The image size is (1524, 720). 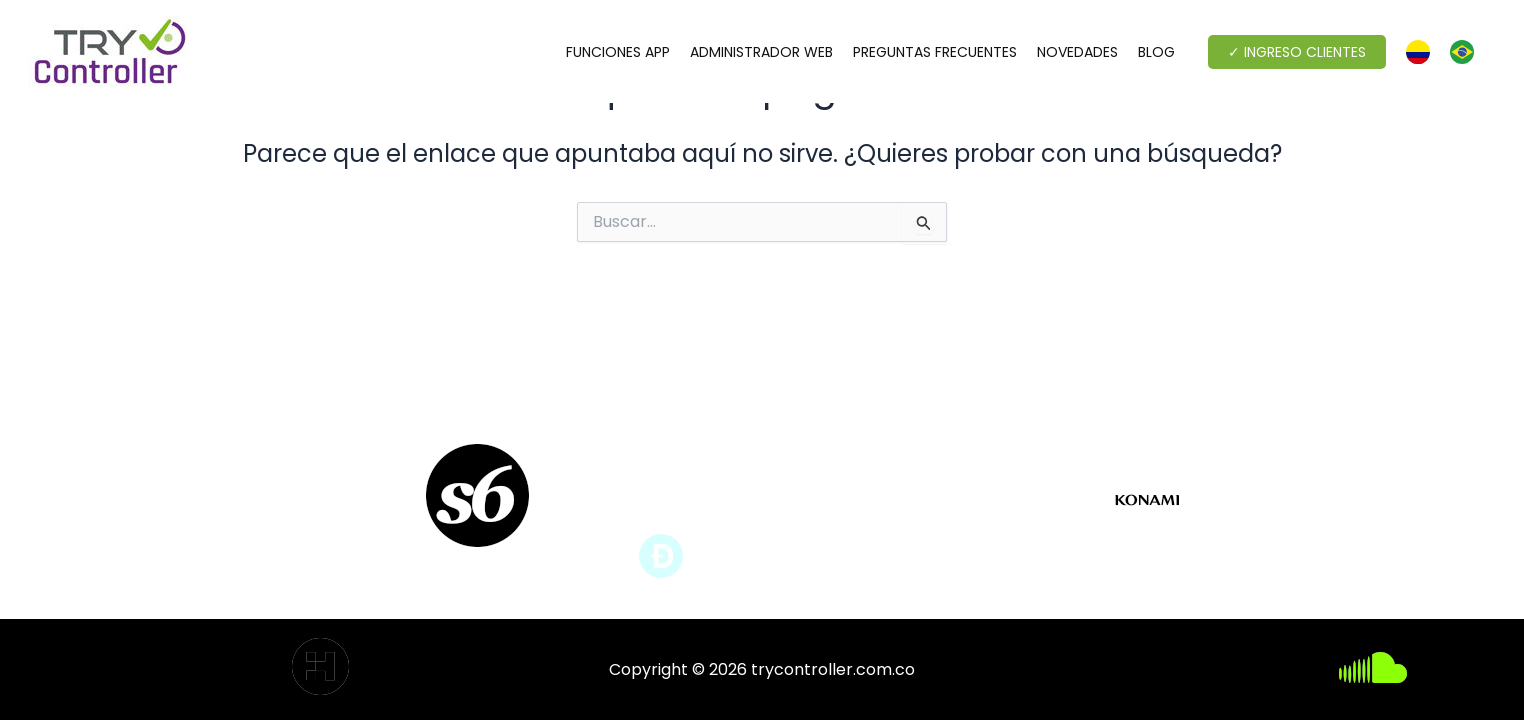 I want to click on visit Society6 website or app, so click(x=477, y=495).